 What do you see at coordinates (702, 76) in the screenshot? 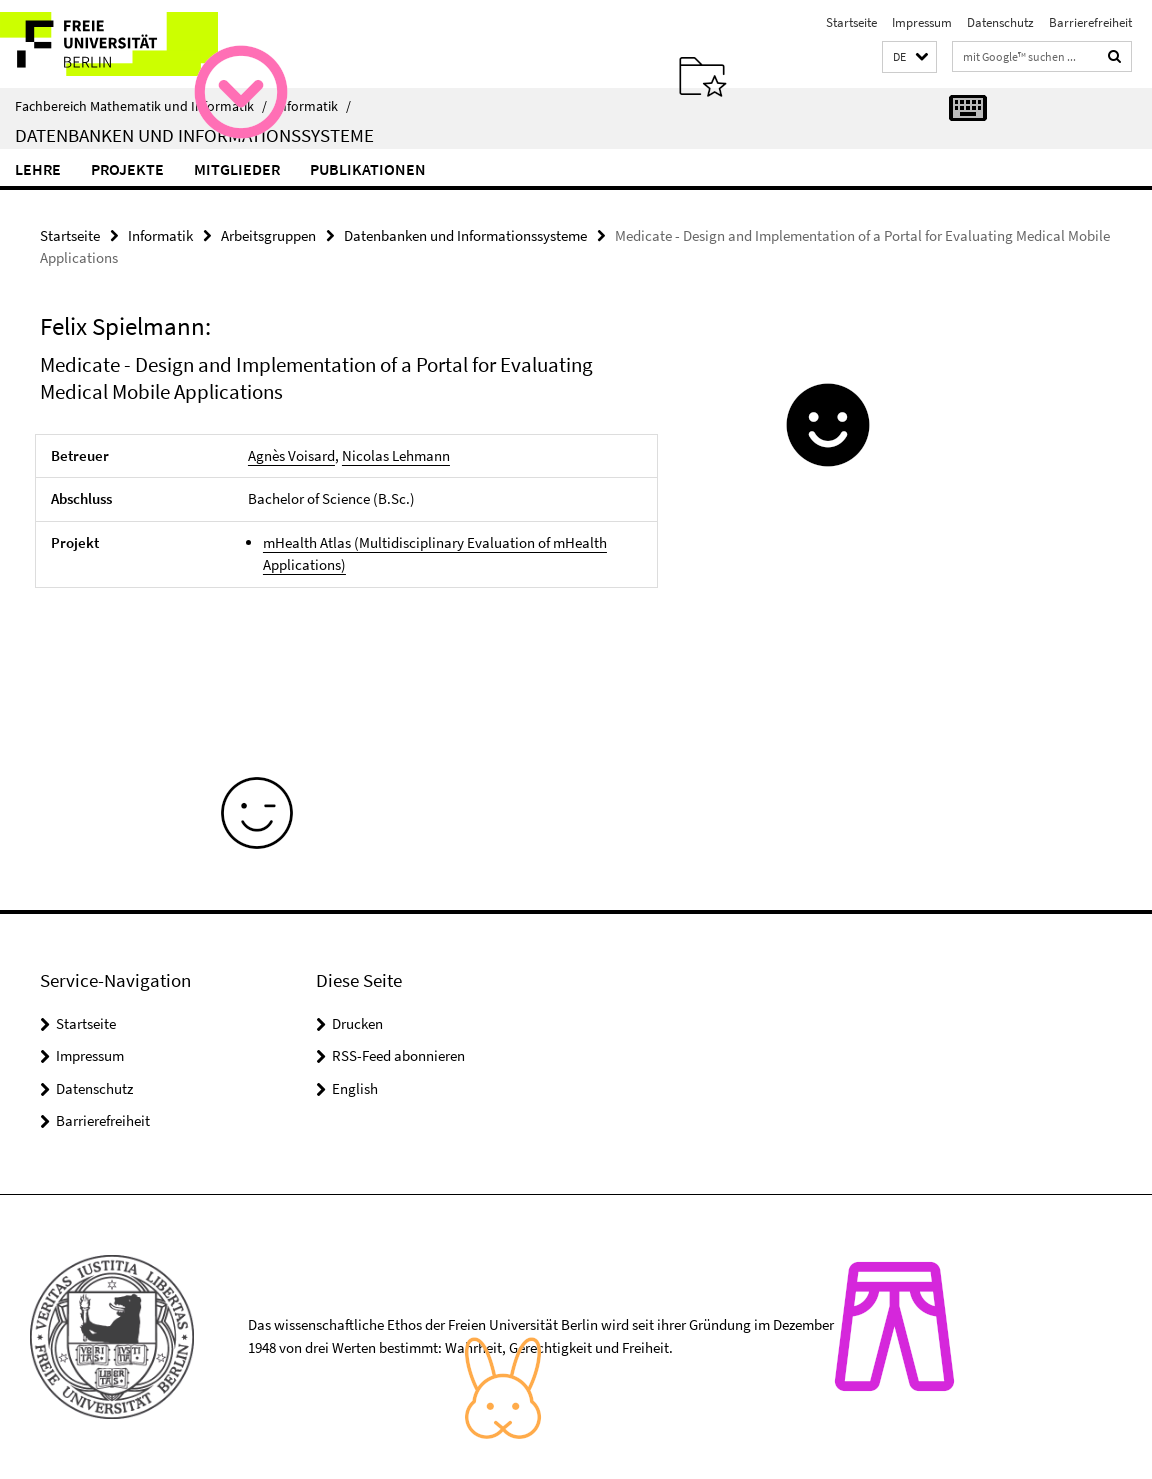
I see `access your starred or favorite folders` at bounding box center [702, 76].